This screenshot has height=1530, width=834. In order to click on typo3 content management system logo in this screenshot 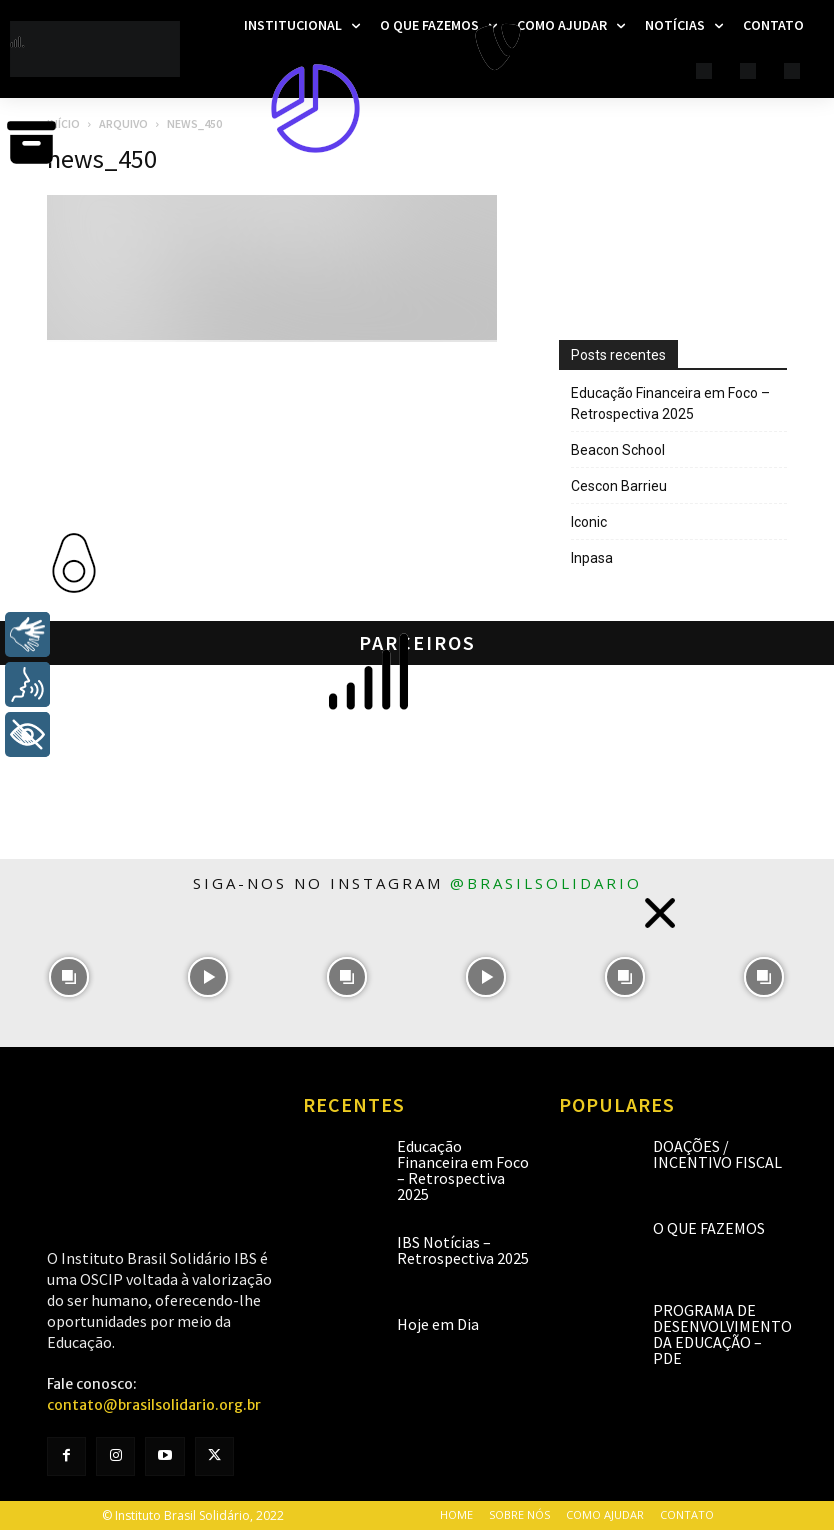, I will do `click(498, 47)`.